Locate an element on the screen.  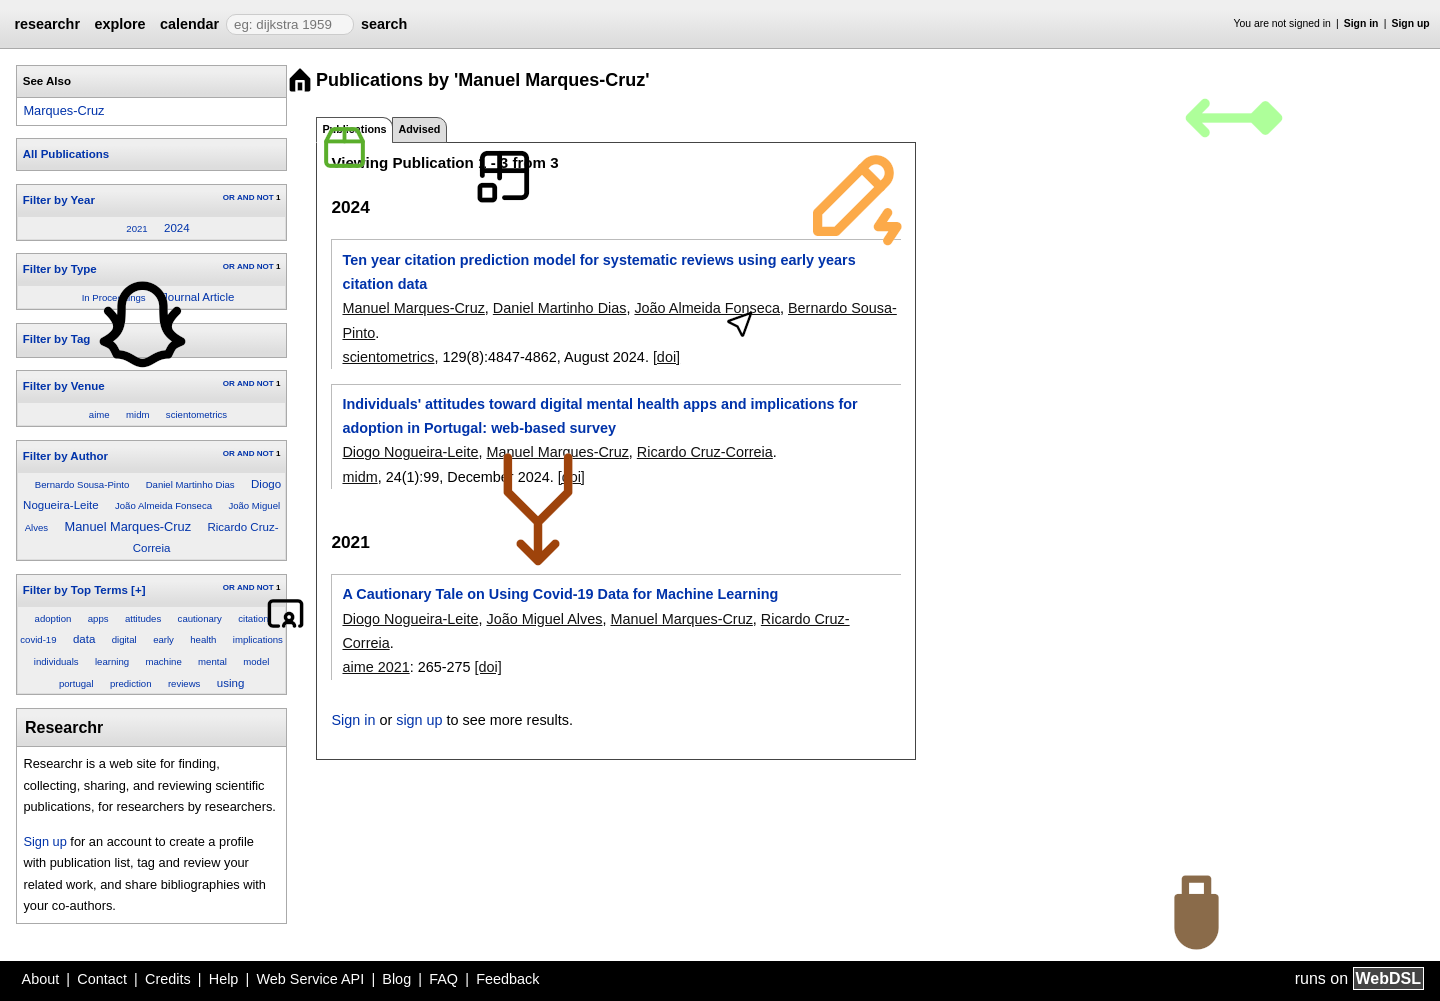
go back or return to previous step is located at coordinates (1234, 118).